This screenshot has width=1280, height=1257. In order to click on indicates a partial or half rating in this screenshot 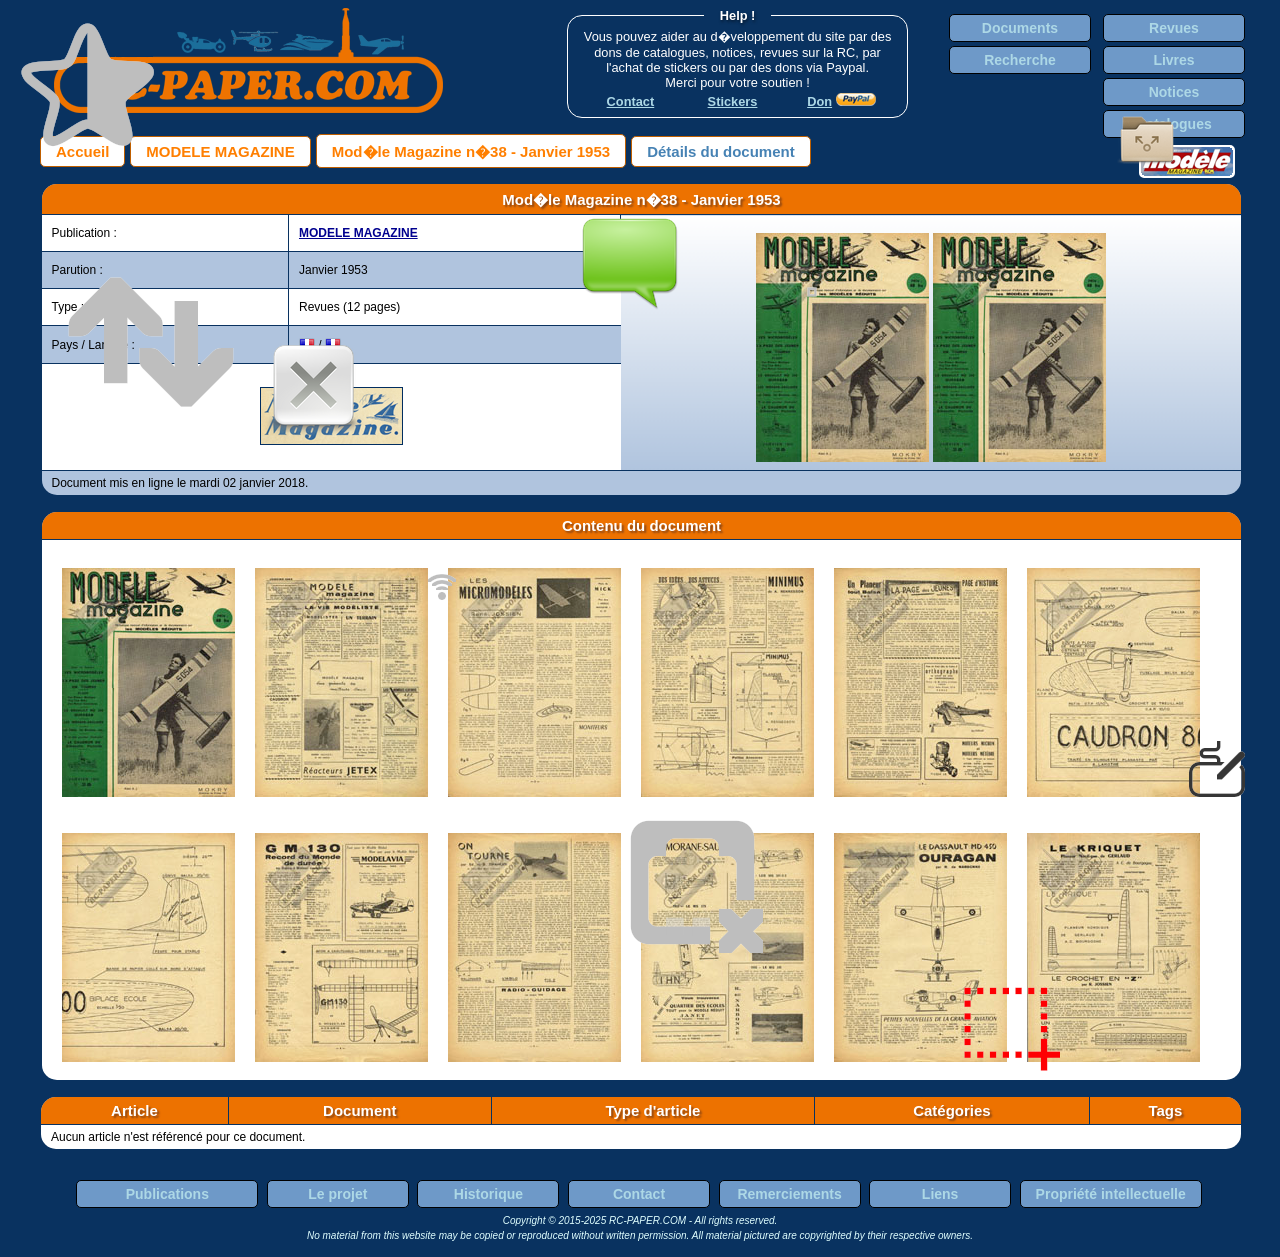, I will do `click(87, 89)`.